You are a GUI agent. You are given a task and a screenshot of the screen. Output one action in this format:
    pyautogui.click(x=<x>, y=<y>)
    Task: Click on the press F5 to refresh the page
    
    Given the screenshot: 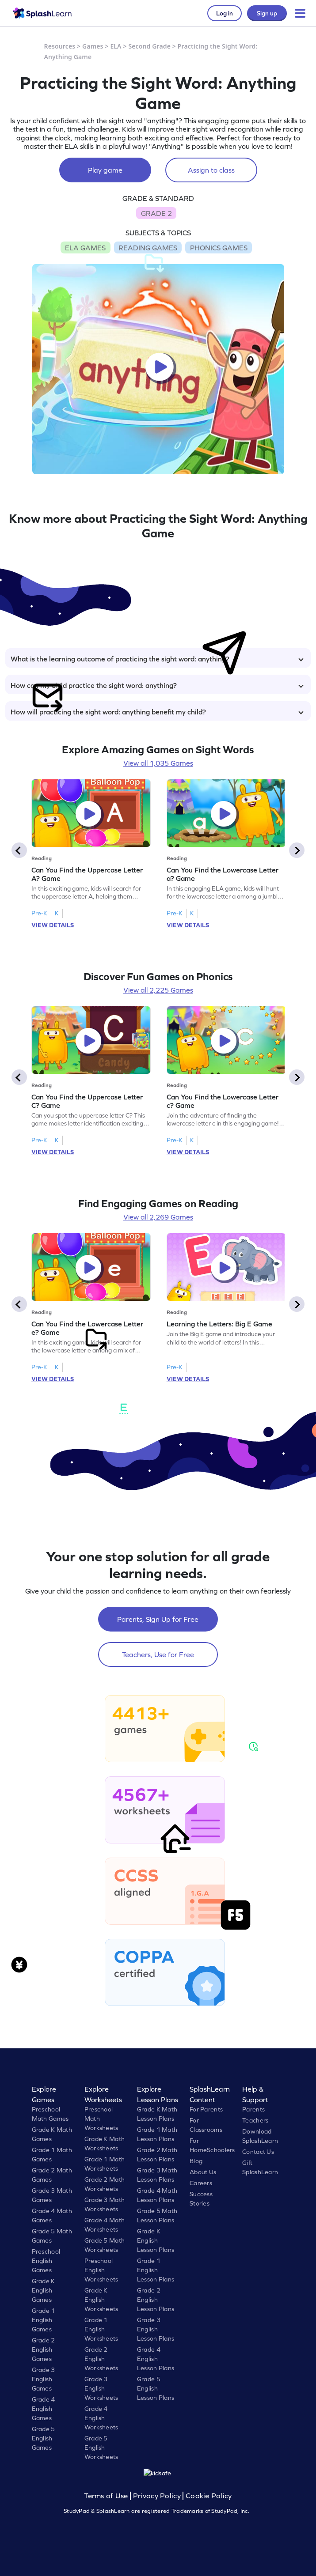 What is the action you would take?
    pyautogui.click(x=236, y=1915)
    